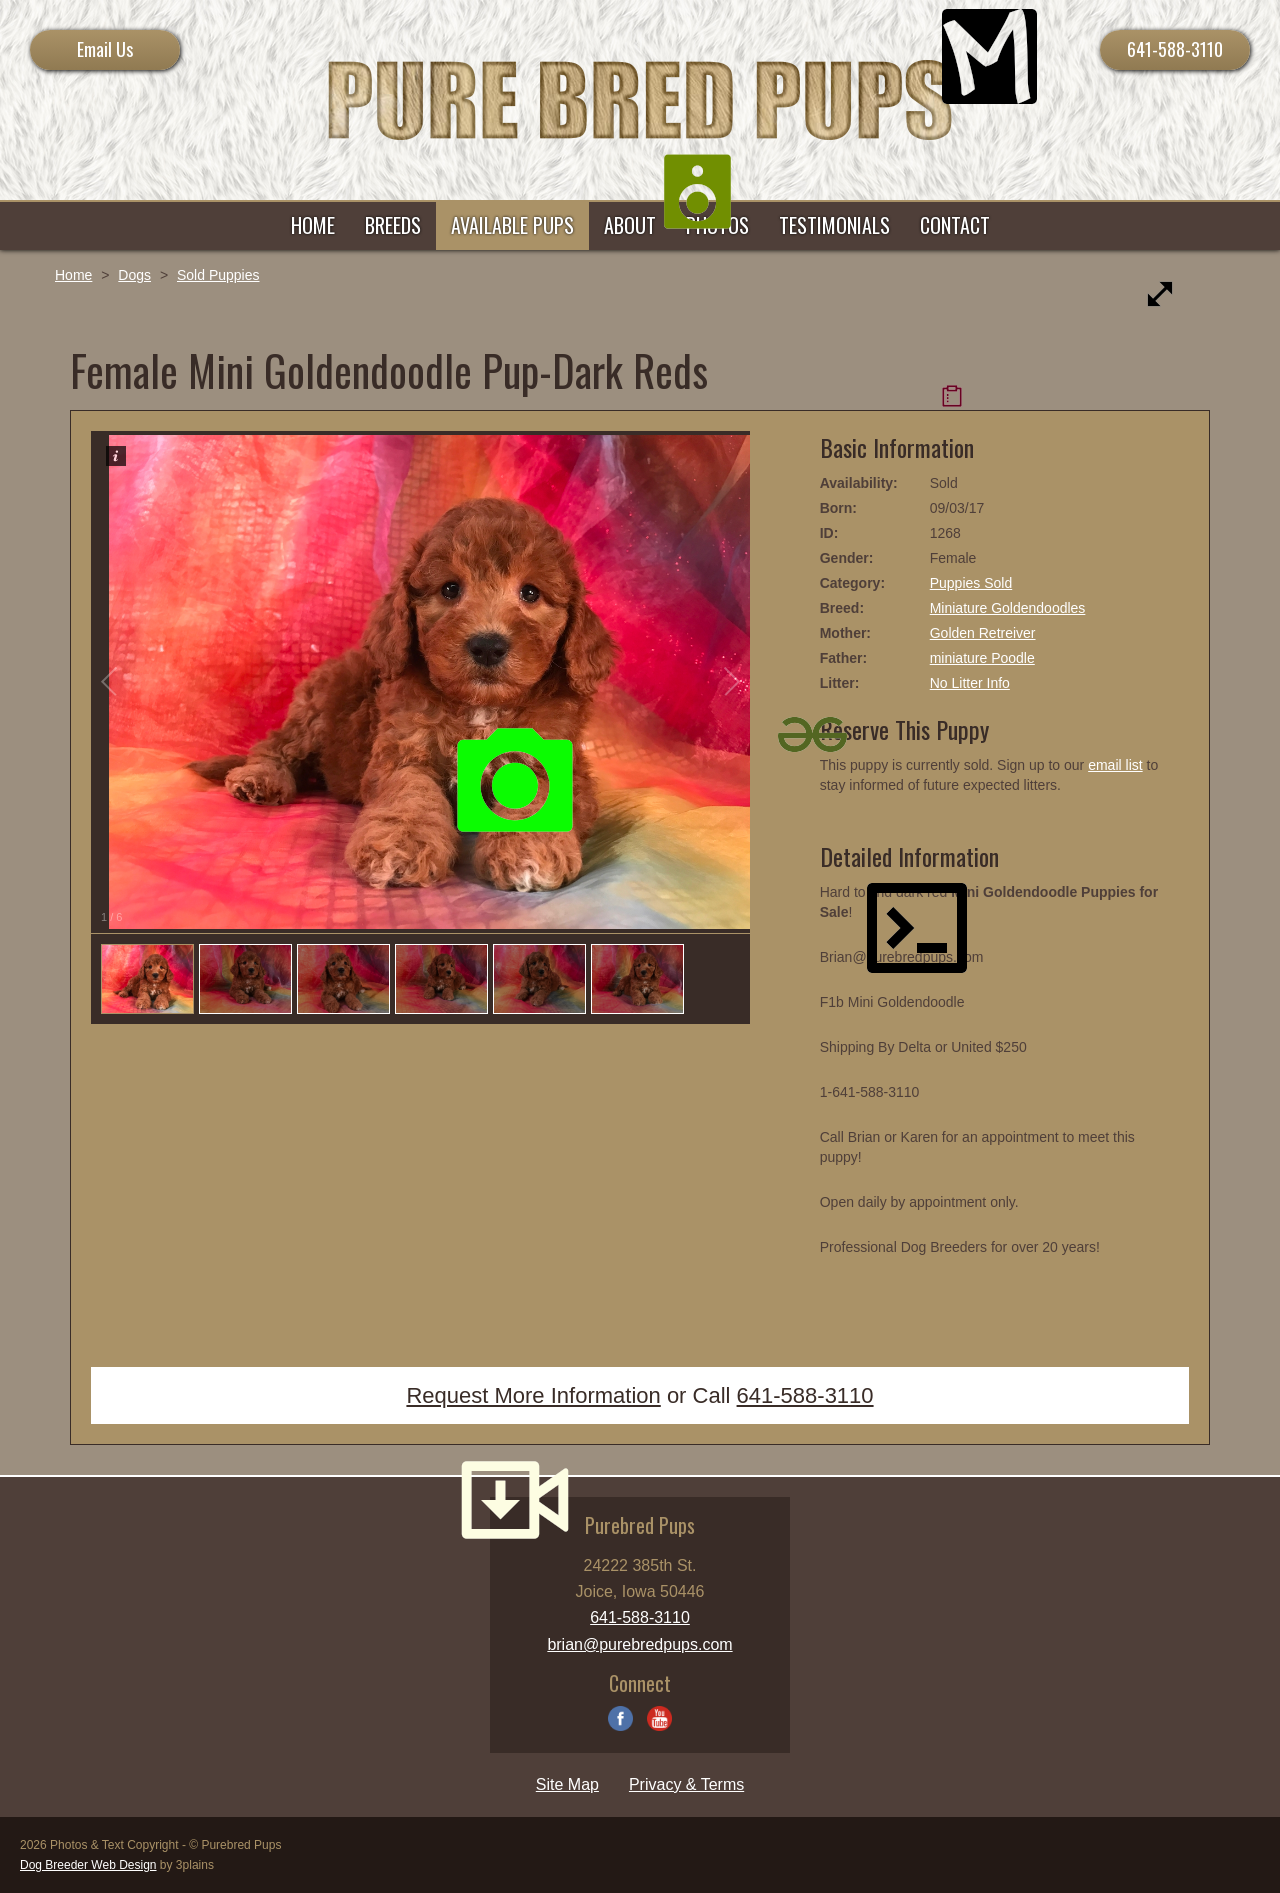  What do you see at coordinates (697, 191) in the screenshot?
I see `adjust speaker or audio output settings` at bounding box center [697, 191].